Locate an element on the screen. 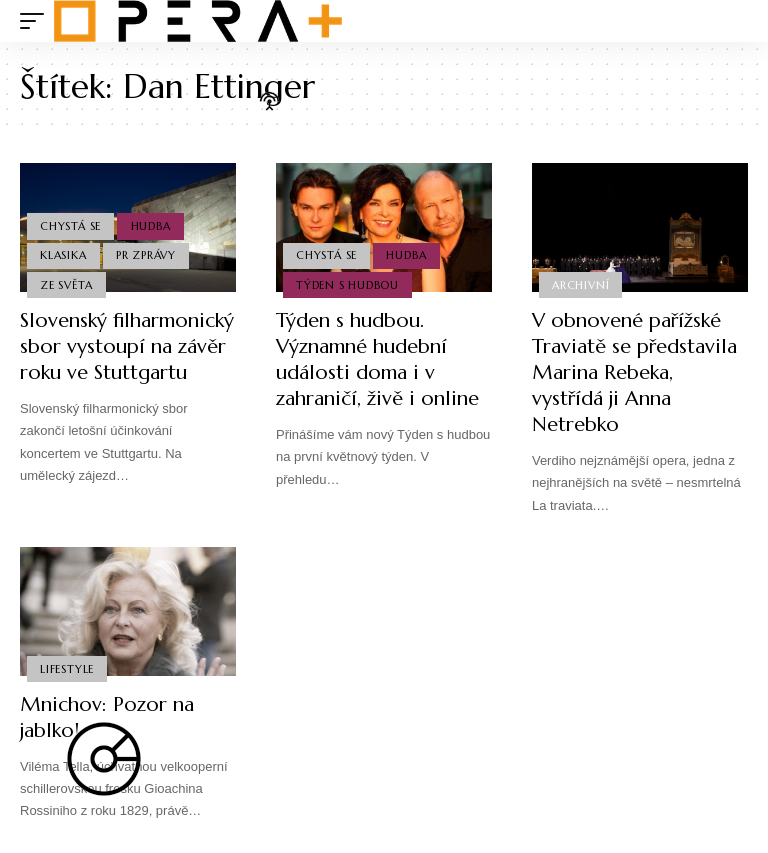 This screenshot has height=853, width=768. play or access audio/music files is located at coordinates (104, 759).